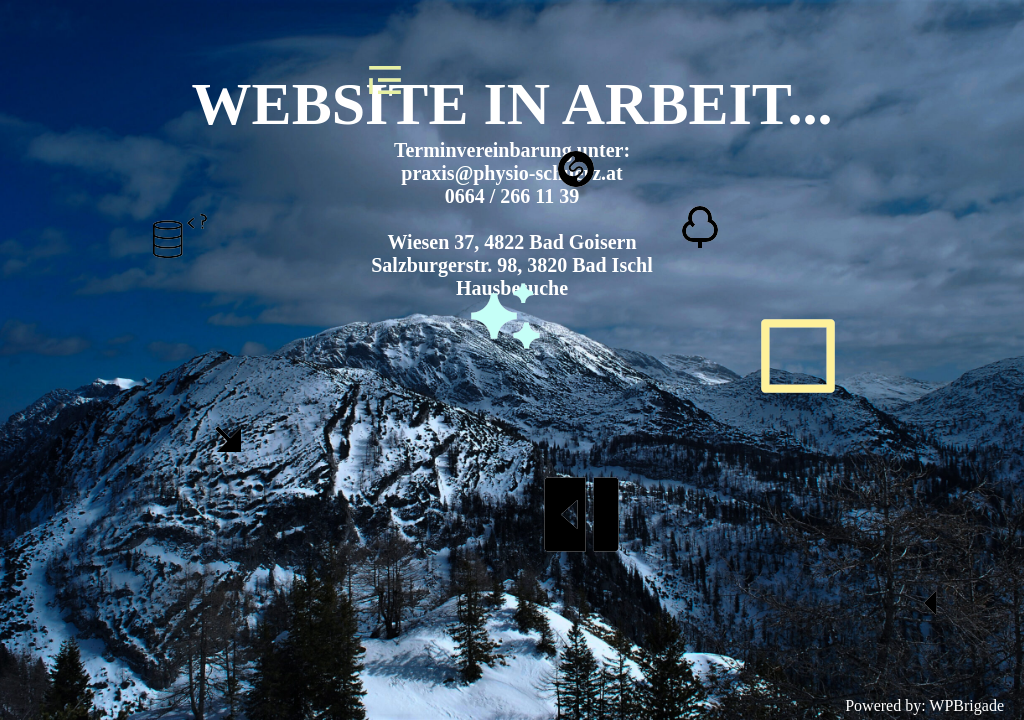  I want to click on open adminer database management tool, so click(180, 236).